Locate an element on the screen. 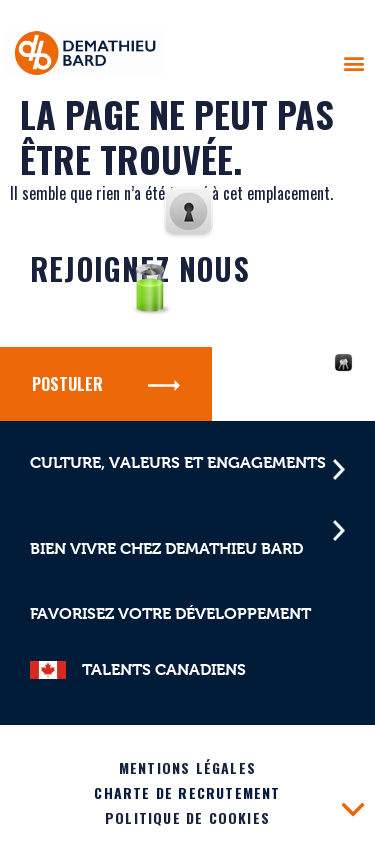 This screenshot has width=375, height=851. view current battery level is located at coordinates (150, 288).